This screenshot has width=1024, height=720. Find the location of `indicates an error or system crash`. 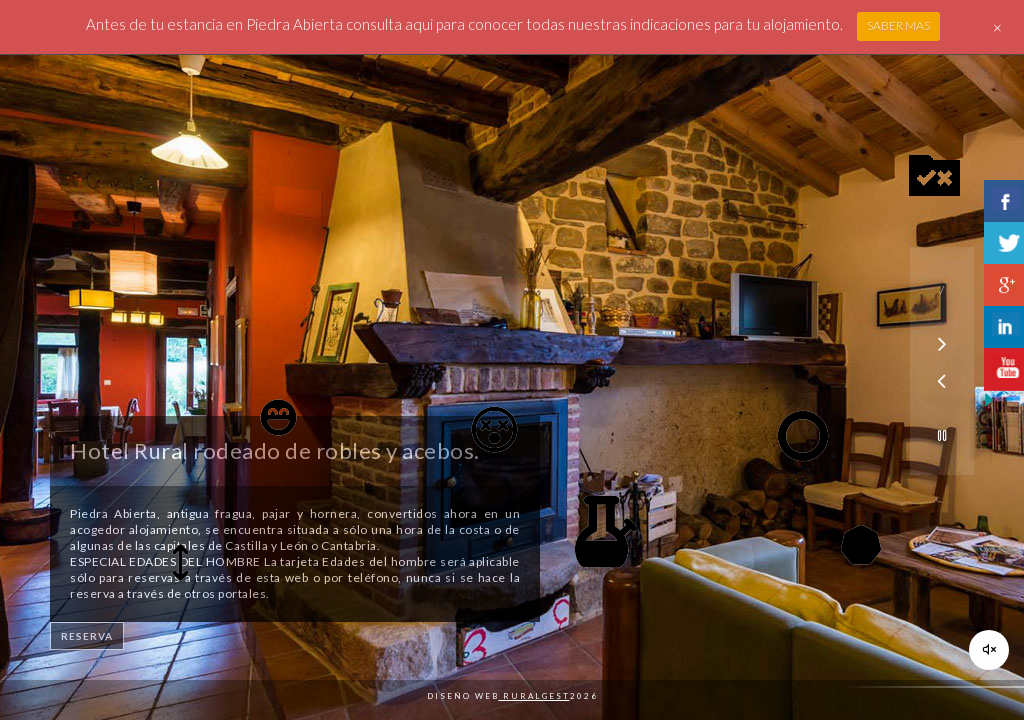

indicates an error or system crash is located at coordinates (494, 429).